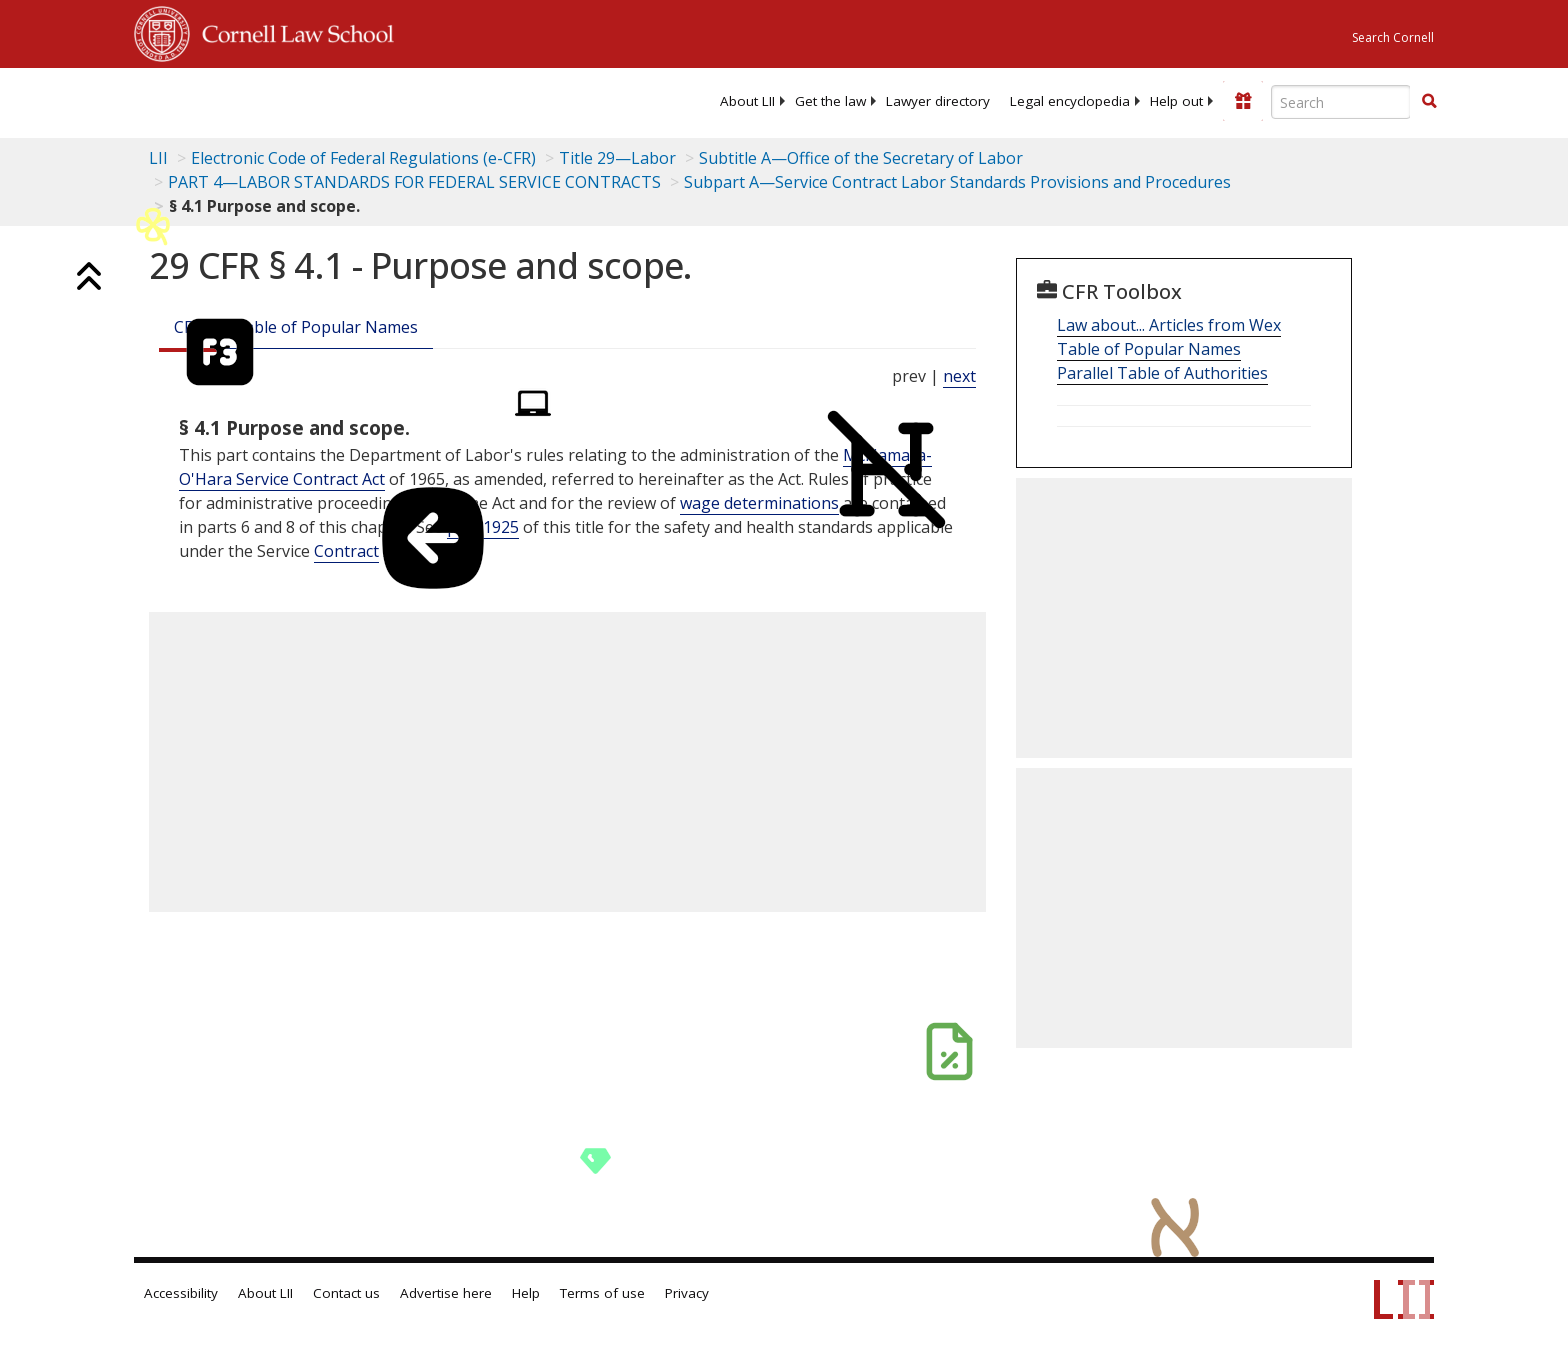  Describe the element at coordinates (89, 276) in the screenshot. I see `scroll to top of page` at that location.